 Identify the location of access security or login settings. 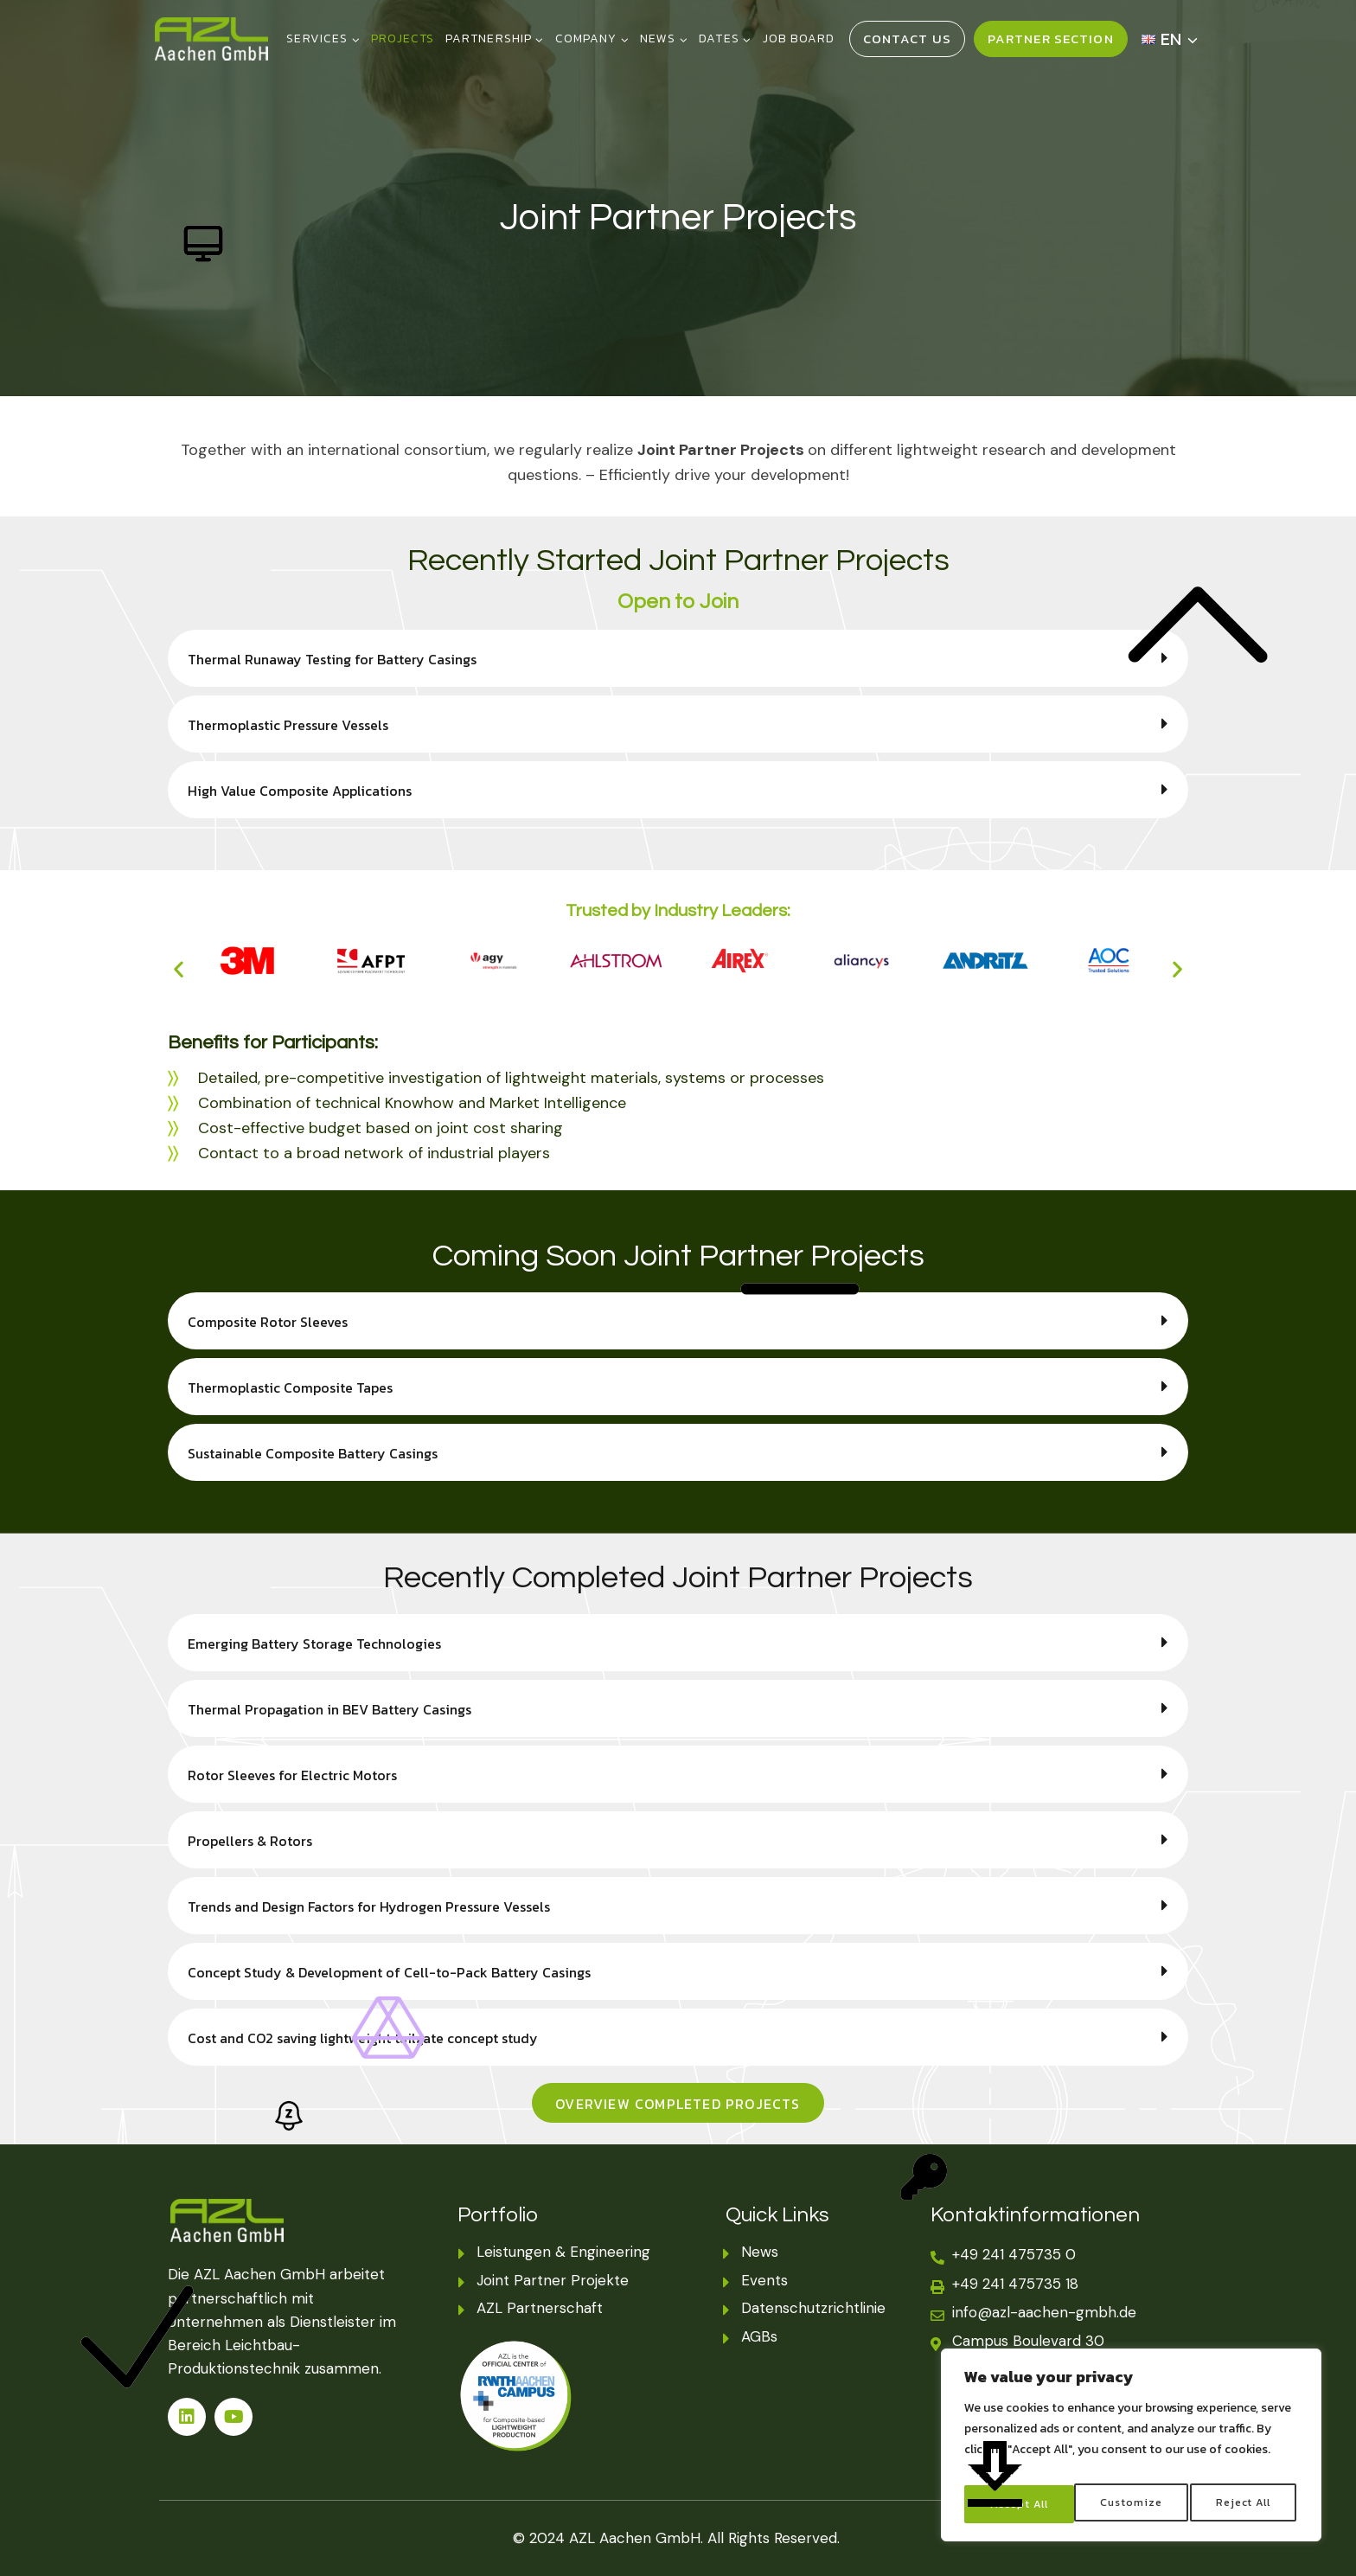
(923, 2177).